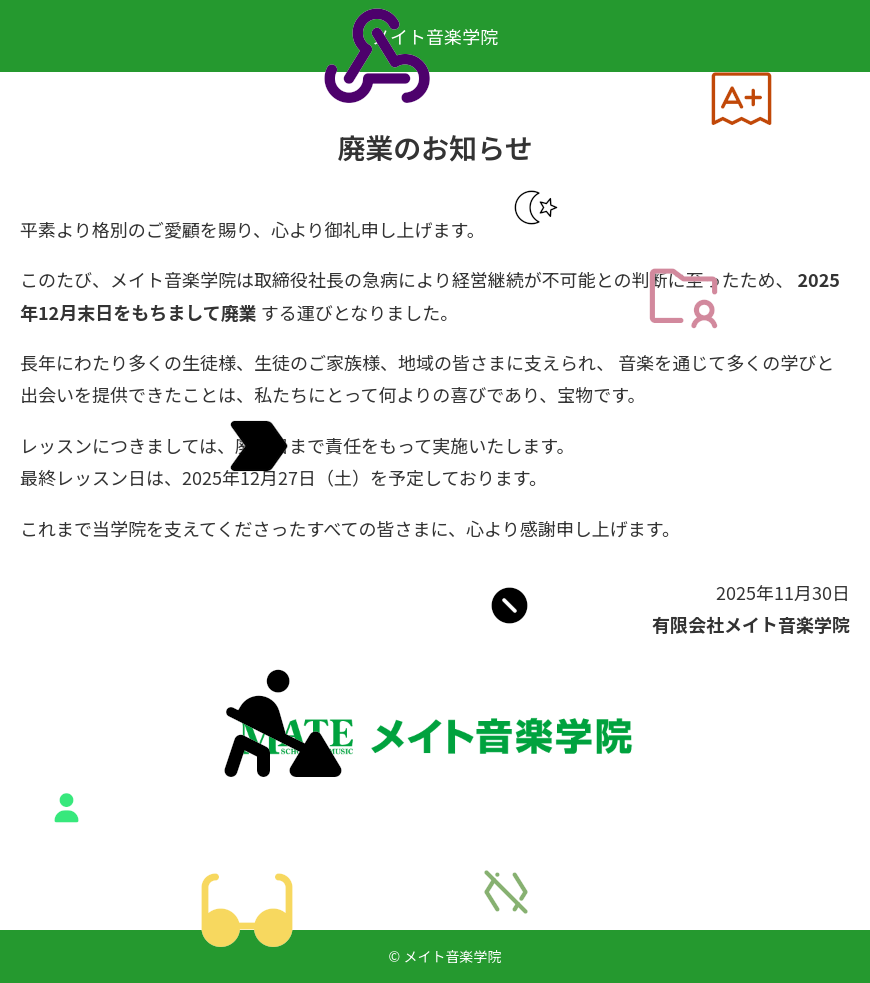  What do you see at coordinates (506, 892) in the screenshot?
I see `disable code or markup view` at bounding box center [506, 892].